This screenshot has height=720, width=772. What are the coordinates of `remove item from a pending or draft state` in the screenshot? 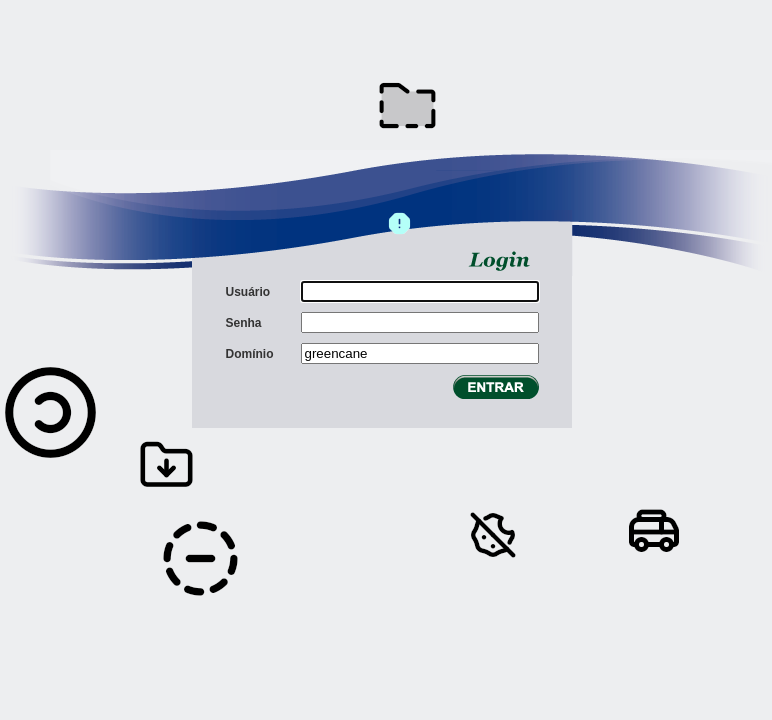 It's located at (200, 558).